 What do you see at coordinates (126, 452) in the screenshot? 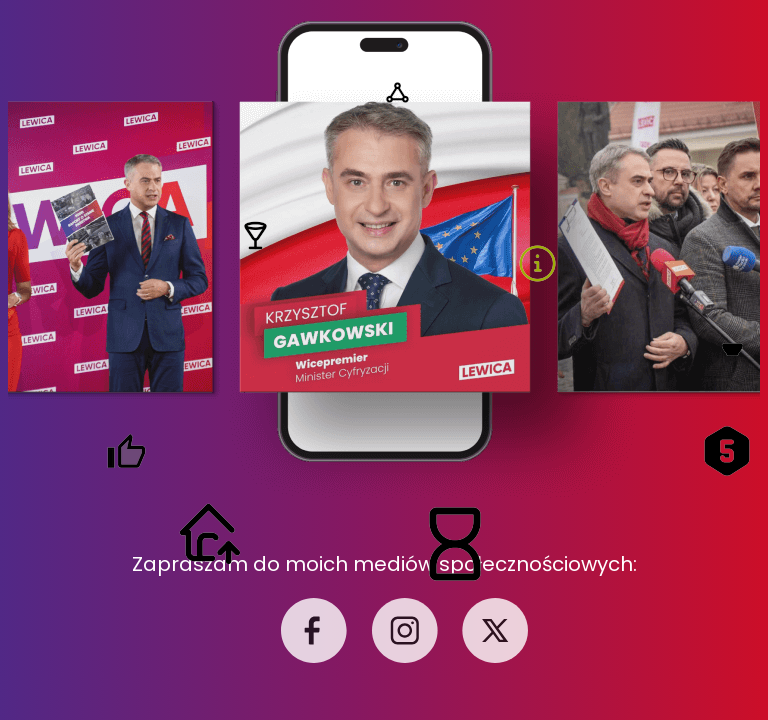
I see `like or upvote content` at bounding box center [126, 452].